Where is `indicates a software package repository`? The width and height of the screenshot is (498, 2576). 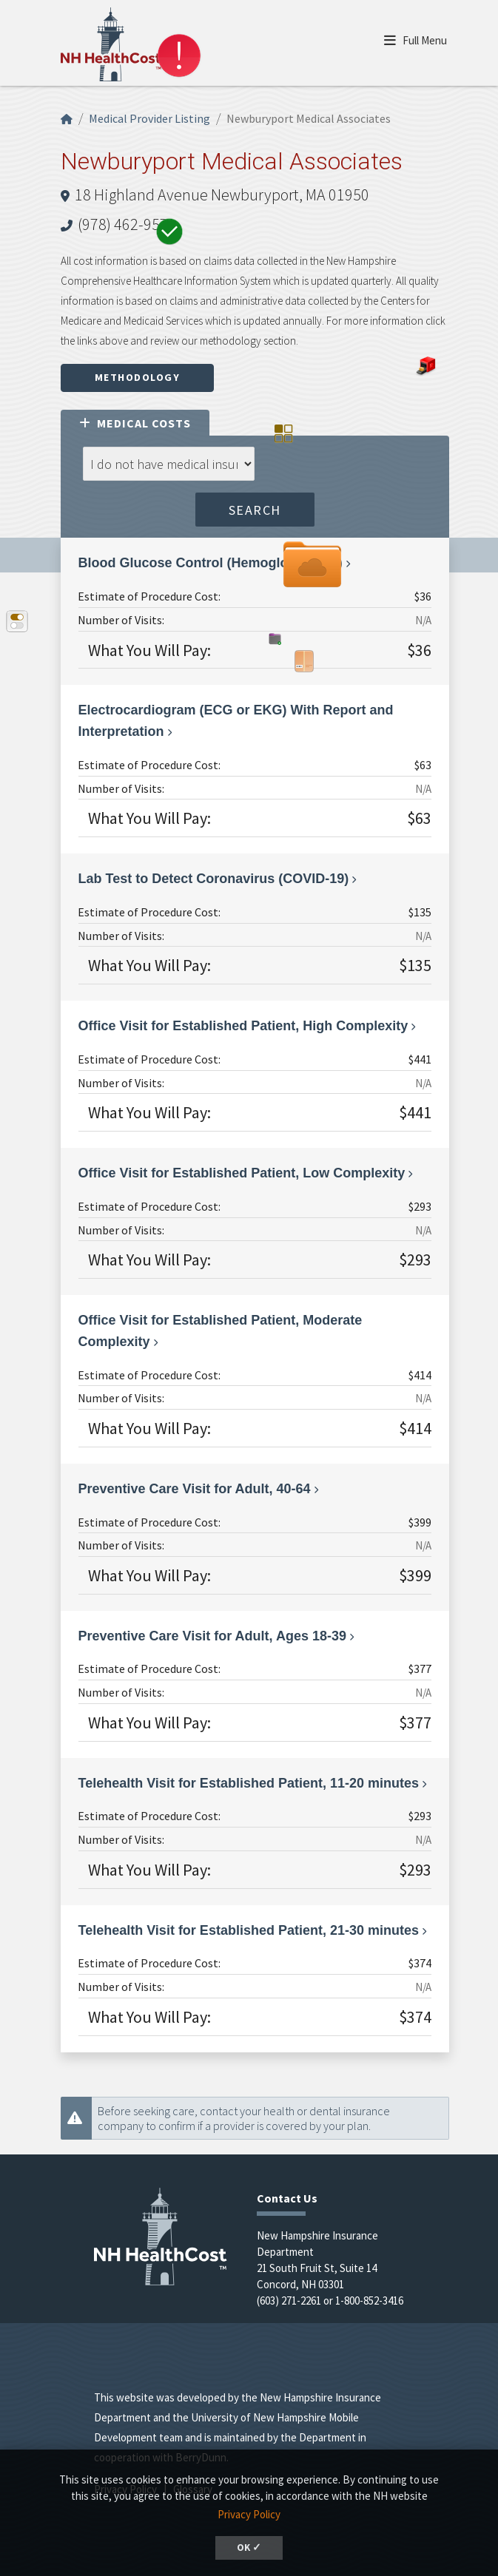
indicates a software package repository is located at coordinates (425, 365).